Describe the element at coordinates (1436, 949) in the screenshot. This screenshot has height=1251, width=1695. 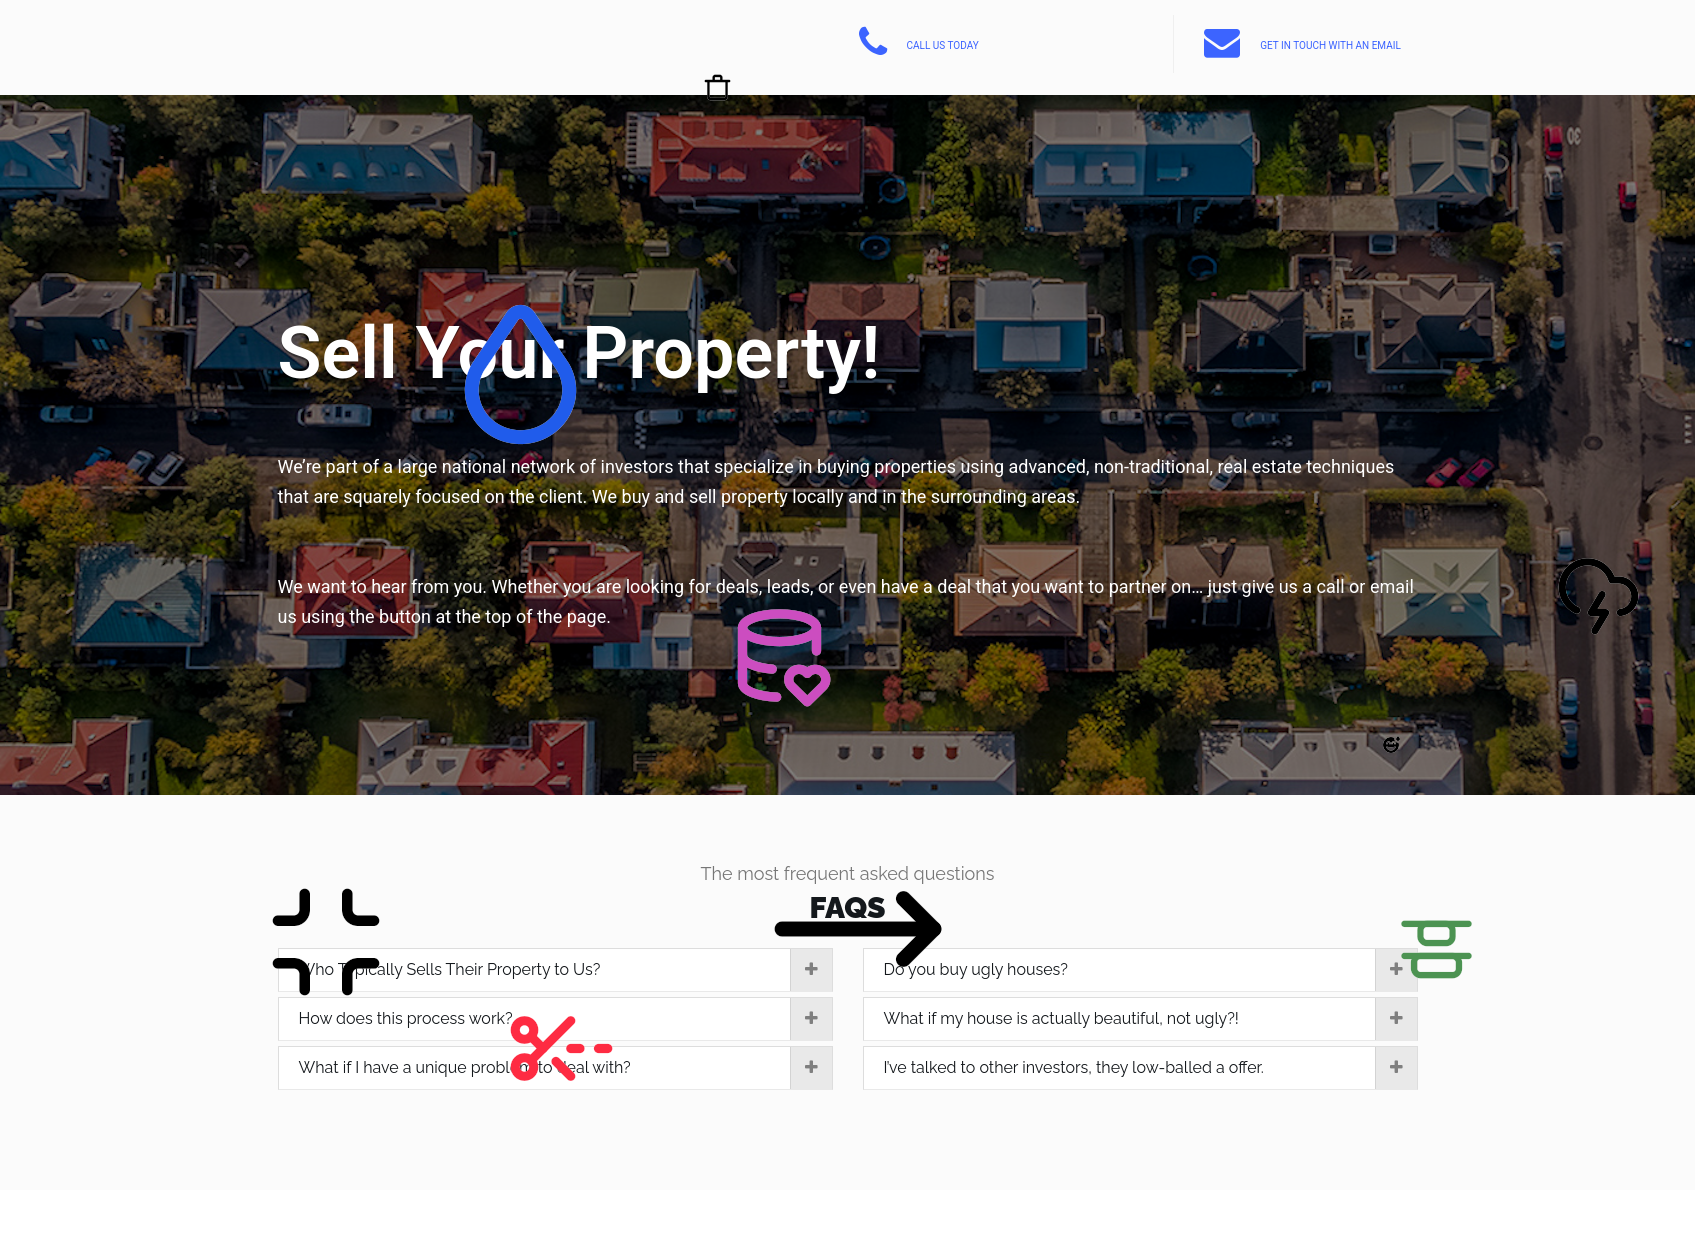
I see `align objects to the top edge with vertical distribution` at that location.